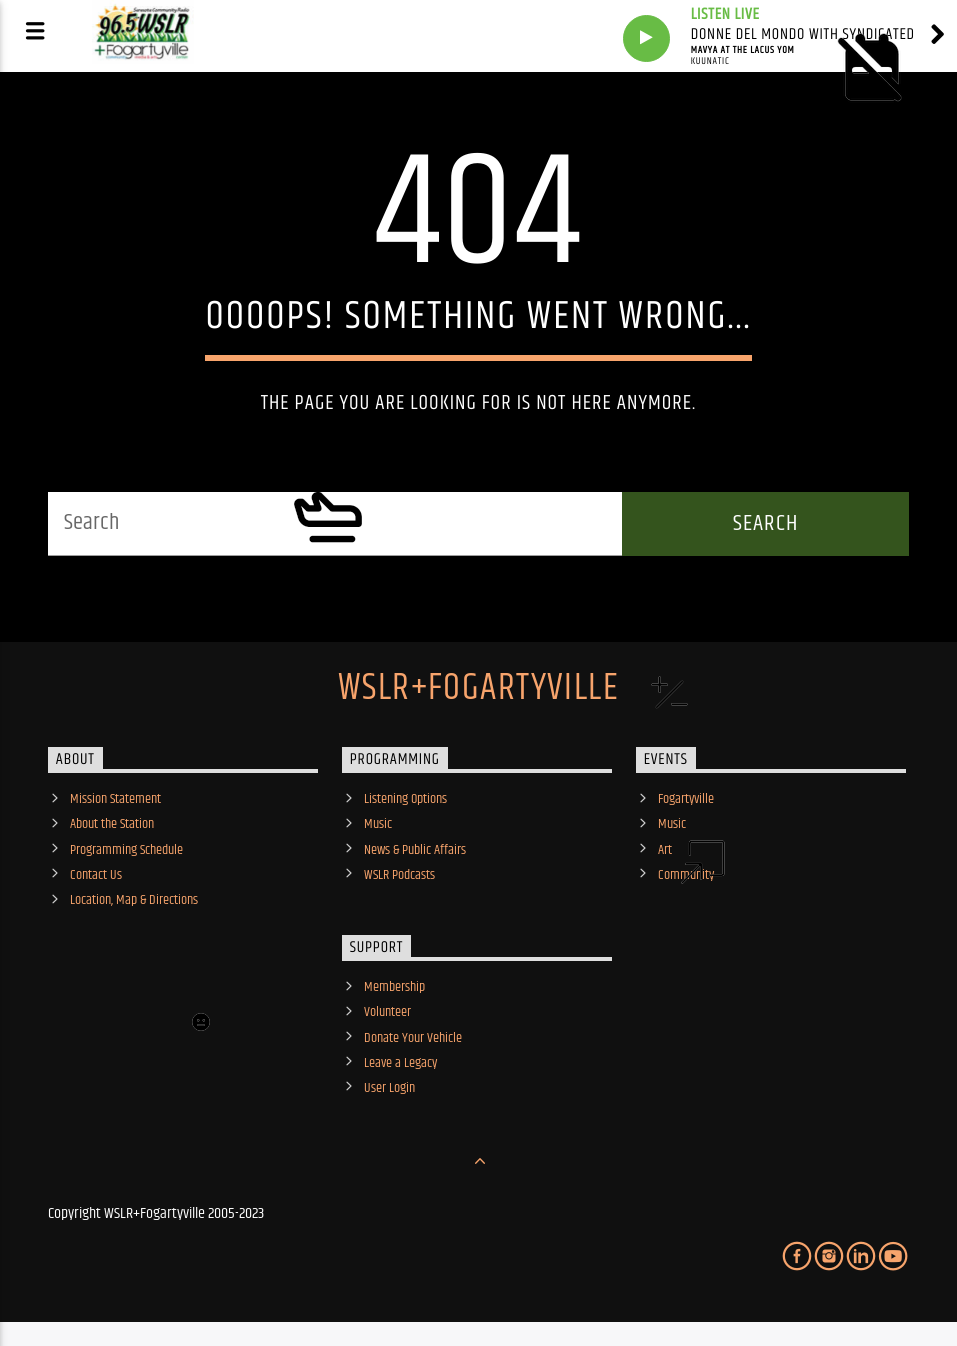 The image size is (957, 1346). I want to click on view flight status or tracking, so click(328, 515).